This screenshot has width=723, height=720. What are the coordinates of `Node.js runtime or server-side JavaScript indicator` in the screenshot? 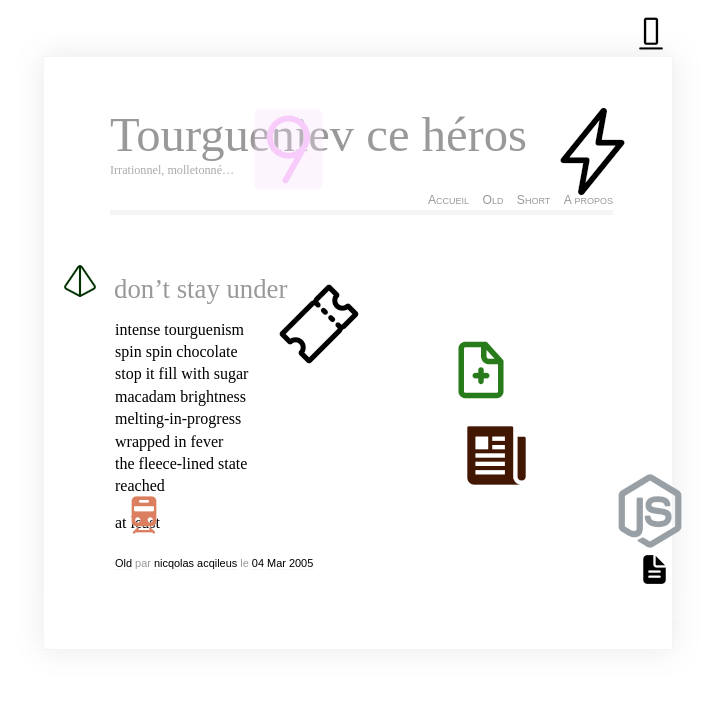 It's located at (650, 511).